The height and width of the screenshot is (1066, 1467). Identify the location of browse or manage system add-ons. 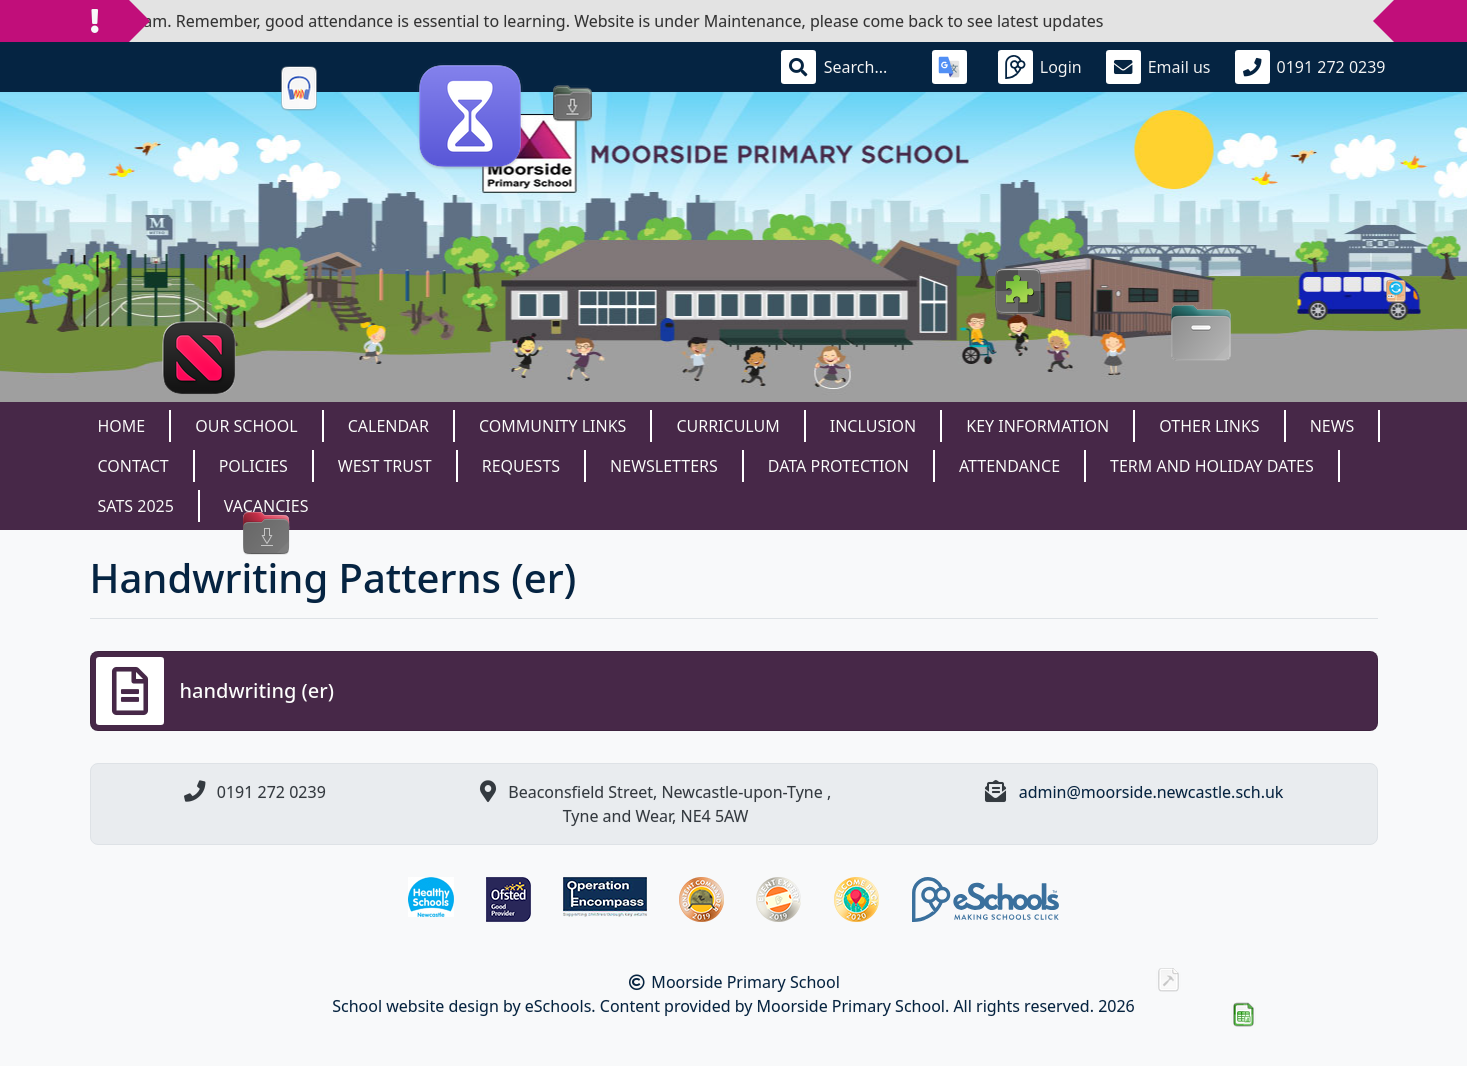
(1018, 291).